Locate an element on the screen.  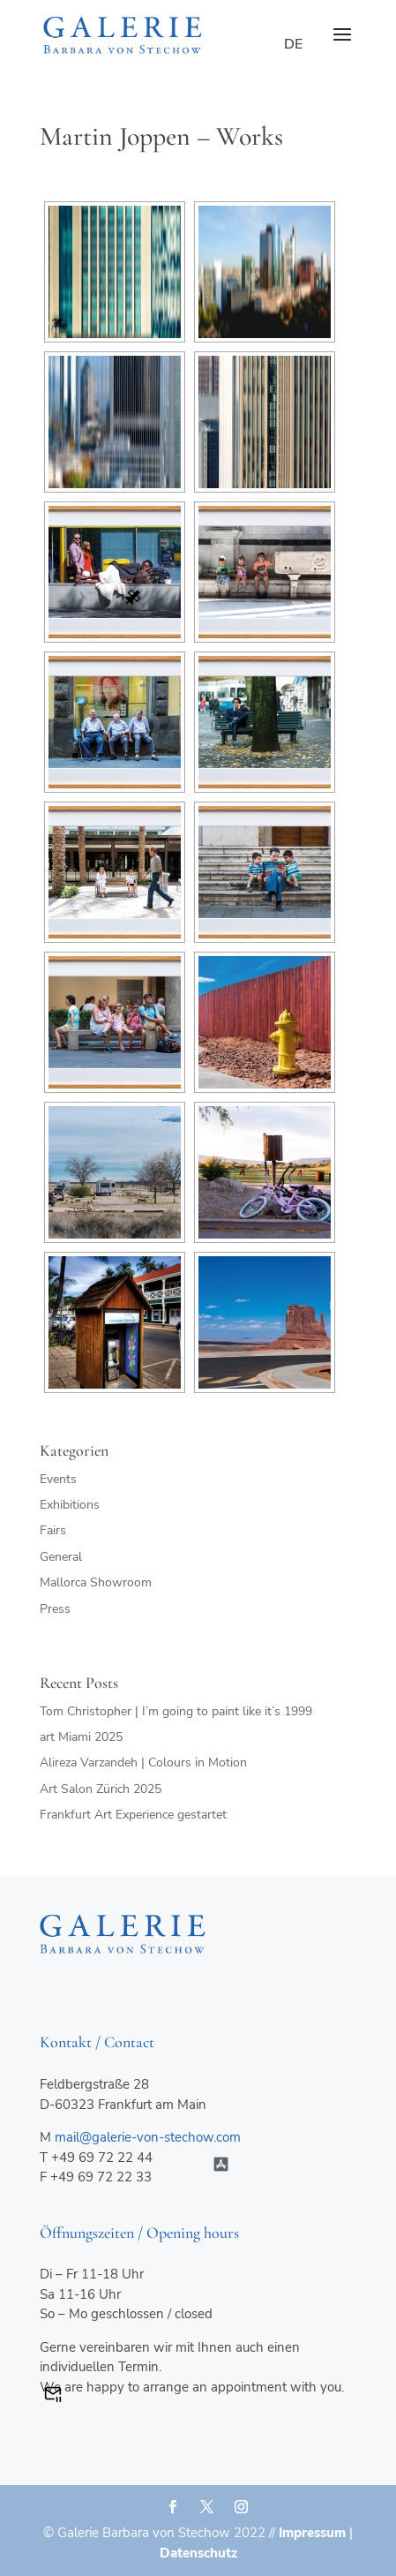
access satellite connection settings is located at coordinates (132, 597).